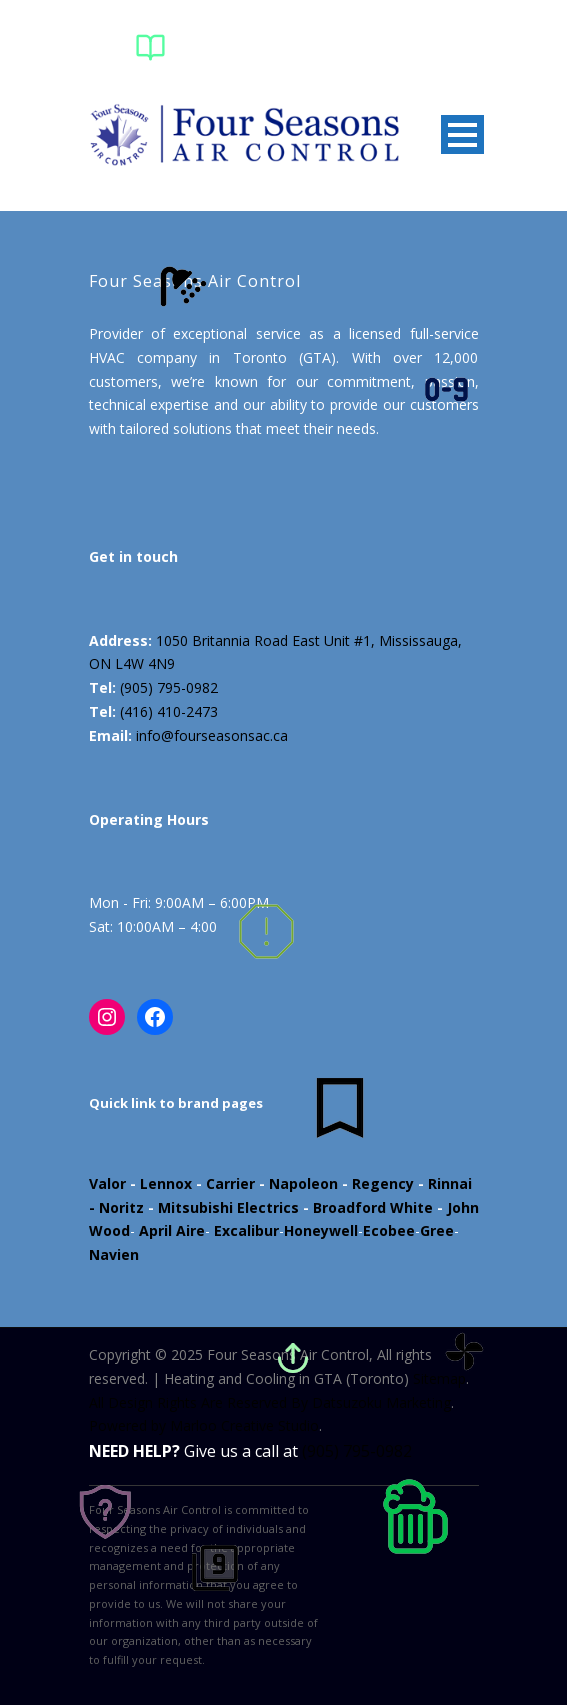 This screenshot has width=567, height=1705. Describe the element at coordinates (266, 931) in the screenshot. I see `indicates a warning or critical alert` at that location.